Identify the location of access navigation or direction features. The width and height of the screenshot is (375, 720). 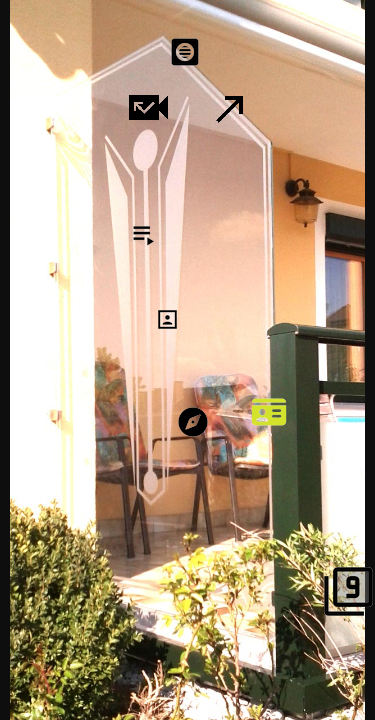
(193, 422).